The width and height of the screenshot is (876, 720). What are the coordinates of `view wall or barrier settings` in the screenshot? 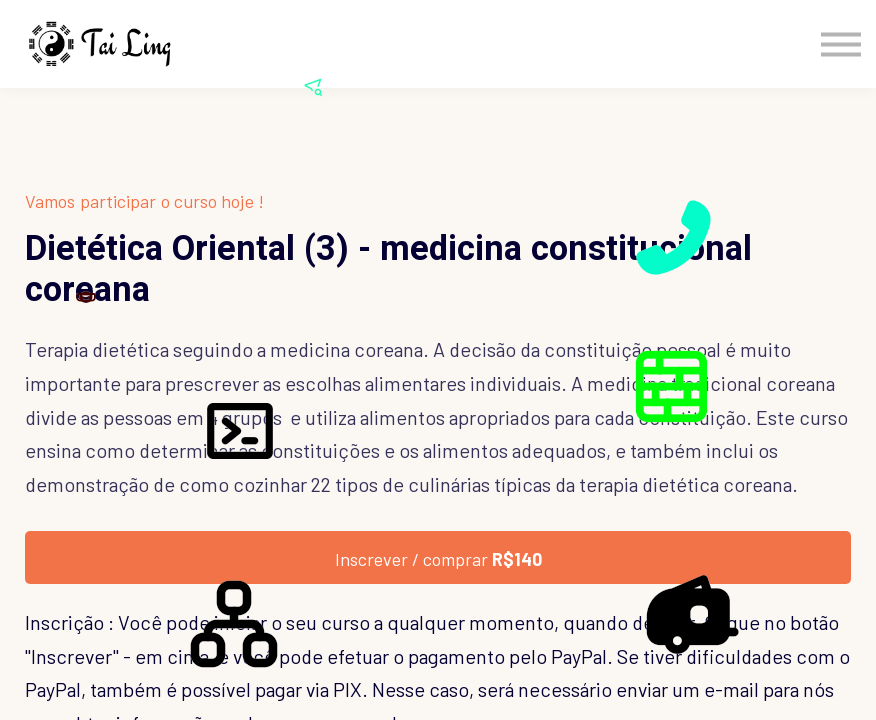 It's located at (671, 386).